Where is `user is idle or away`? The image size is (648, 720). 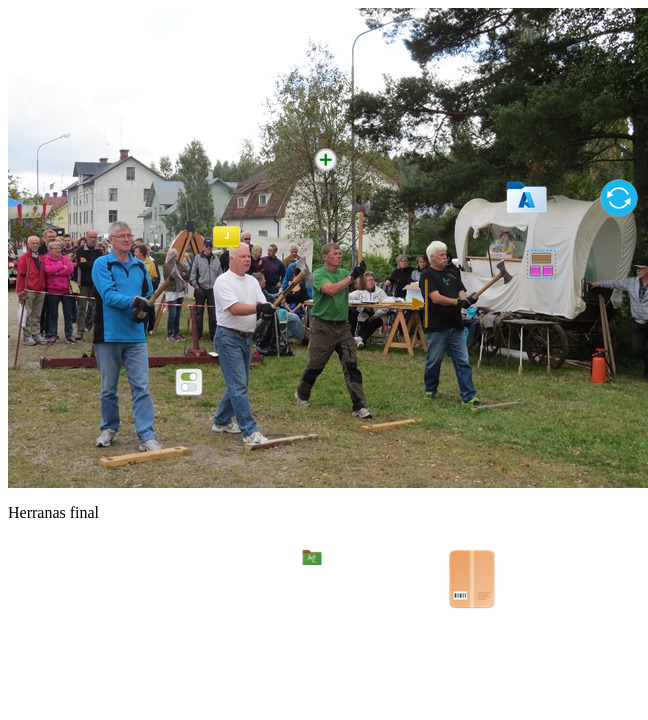
user is idle or away is located at coordinates (227, 239).